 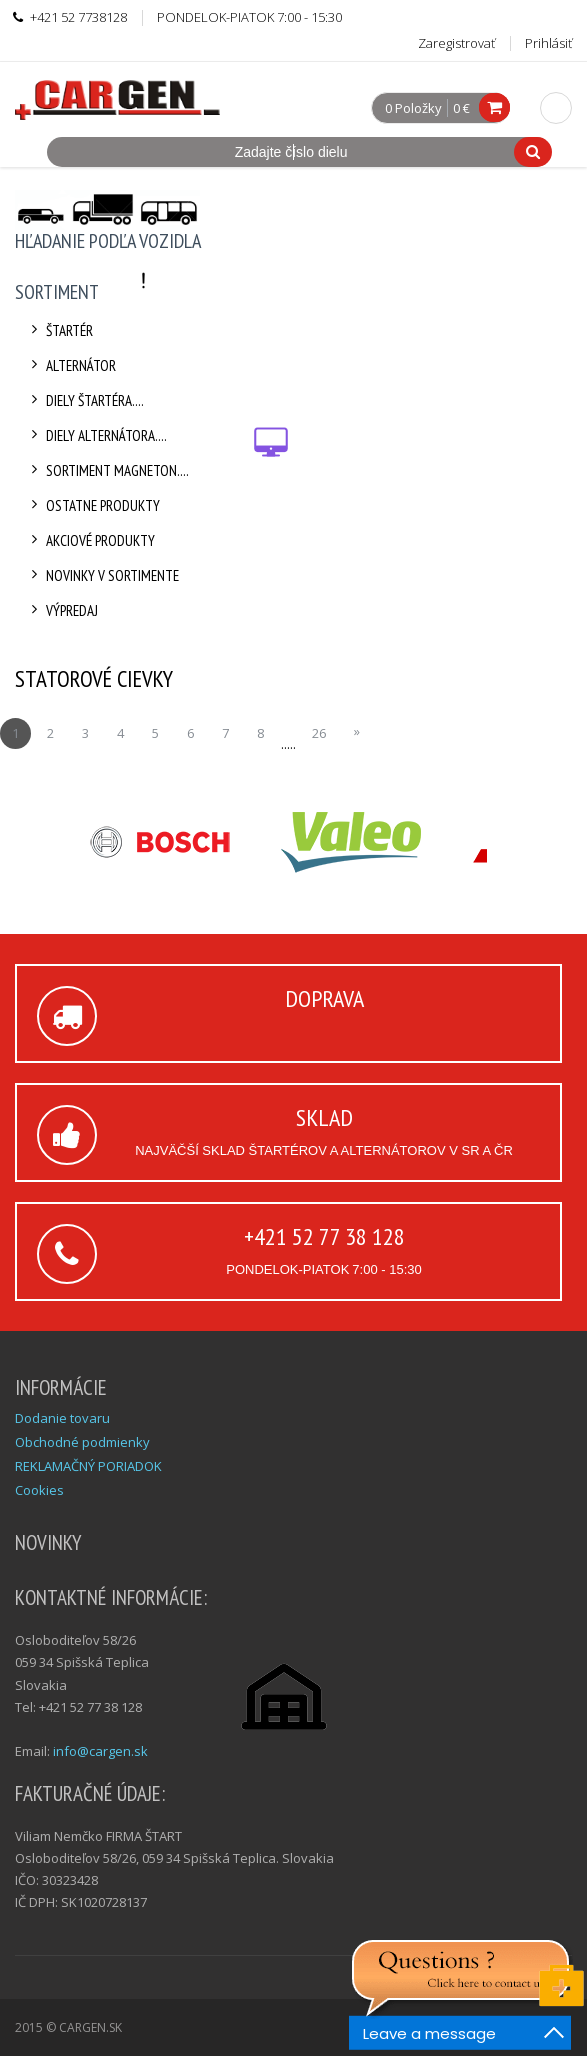 I want to click on indicates a warning or important notice, so click(x=143, y=280).